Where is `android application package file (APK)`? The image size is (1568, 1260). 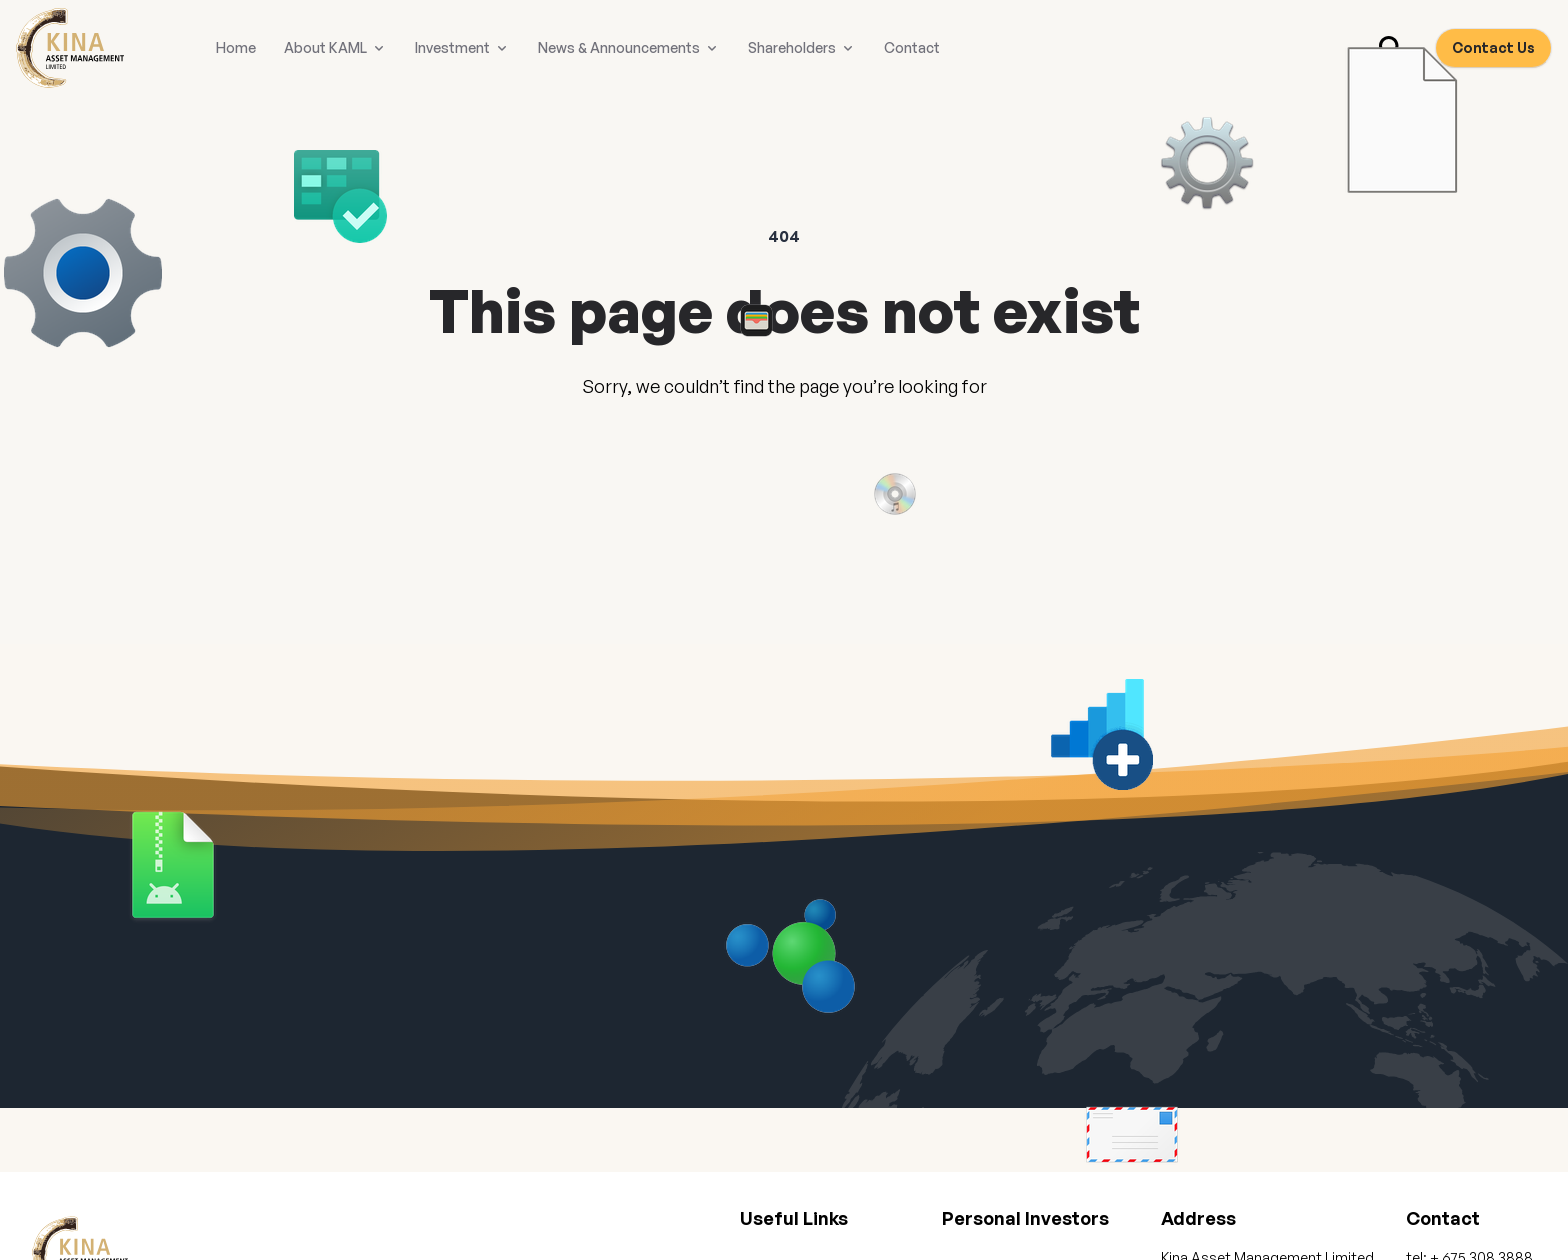
android application package file (APK) is located at coordinates (173, 867).